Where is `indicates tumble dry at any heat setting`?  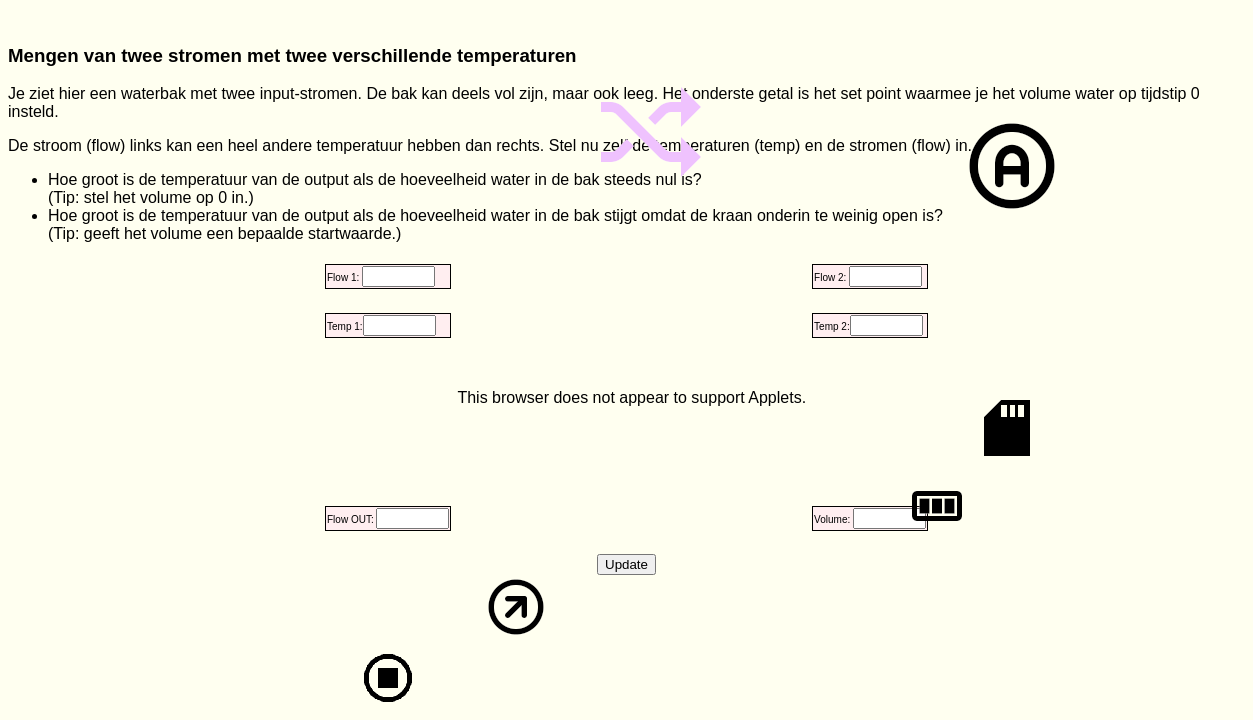 indicates tumble dry at any heat setting is located at coordinates (1012, 166).